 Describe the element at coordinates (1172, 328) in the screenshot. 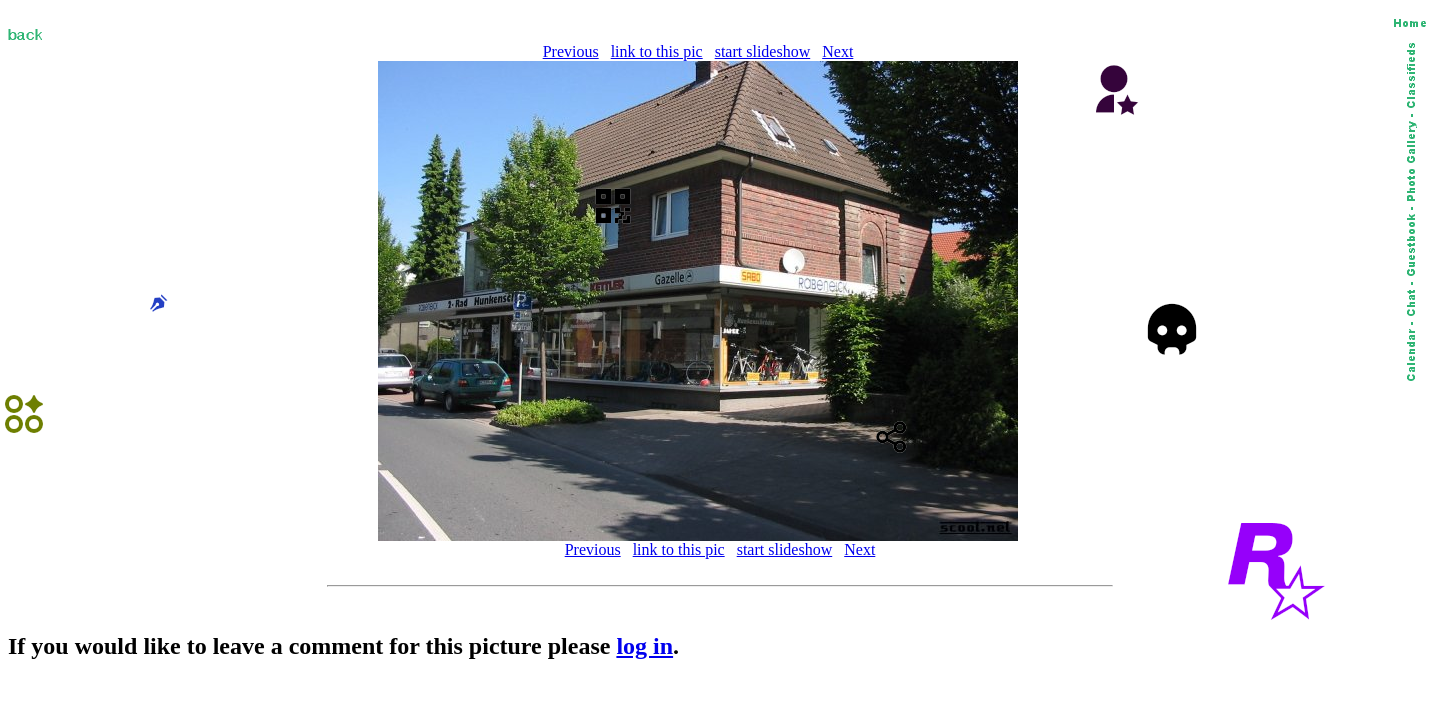

I see `indicates danger or hazardous content` at that location.